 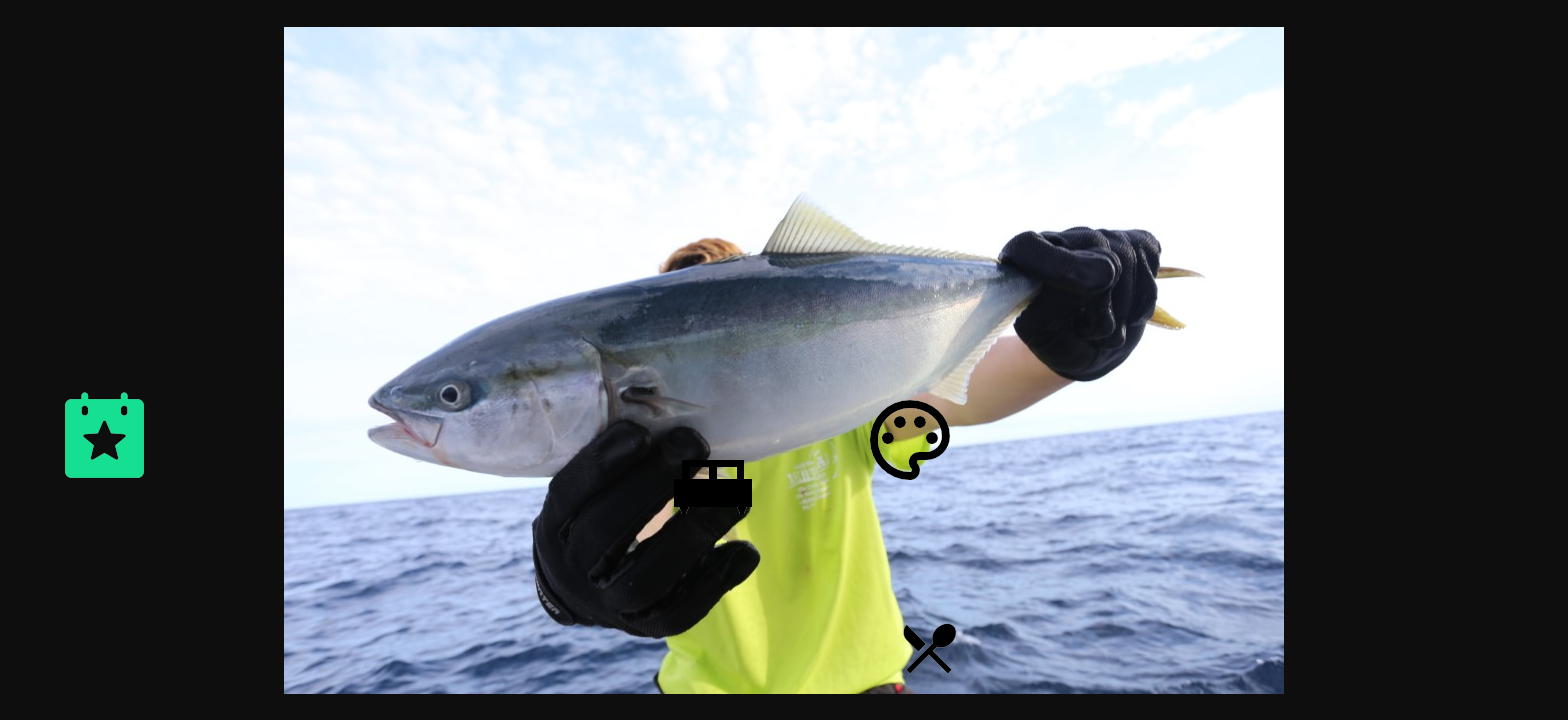 I want to click on view bedroom or sleeping accommodations, so click(x=713, y=487).